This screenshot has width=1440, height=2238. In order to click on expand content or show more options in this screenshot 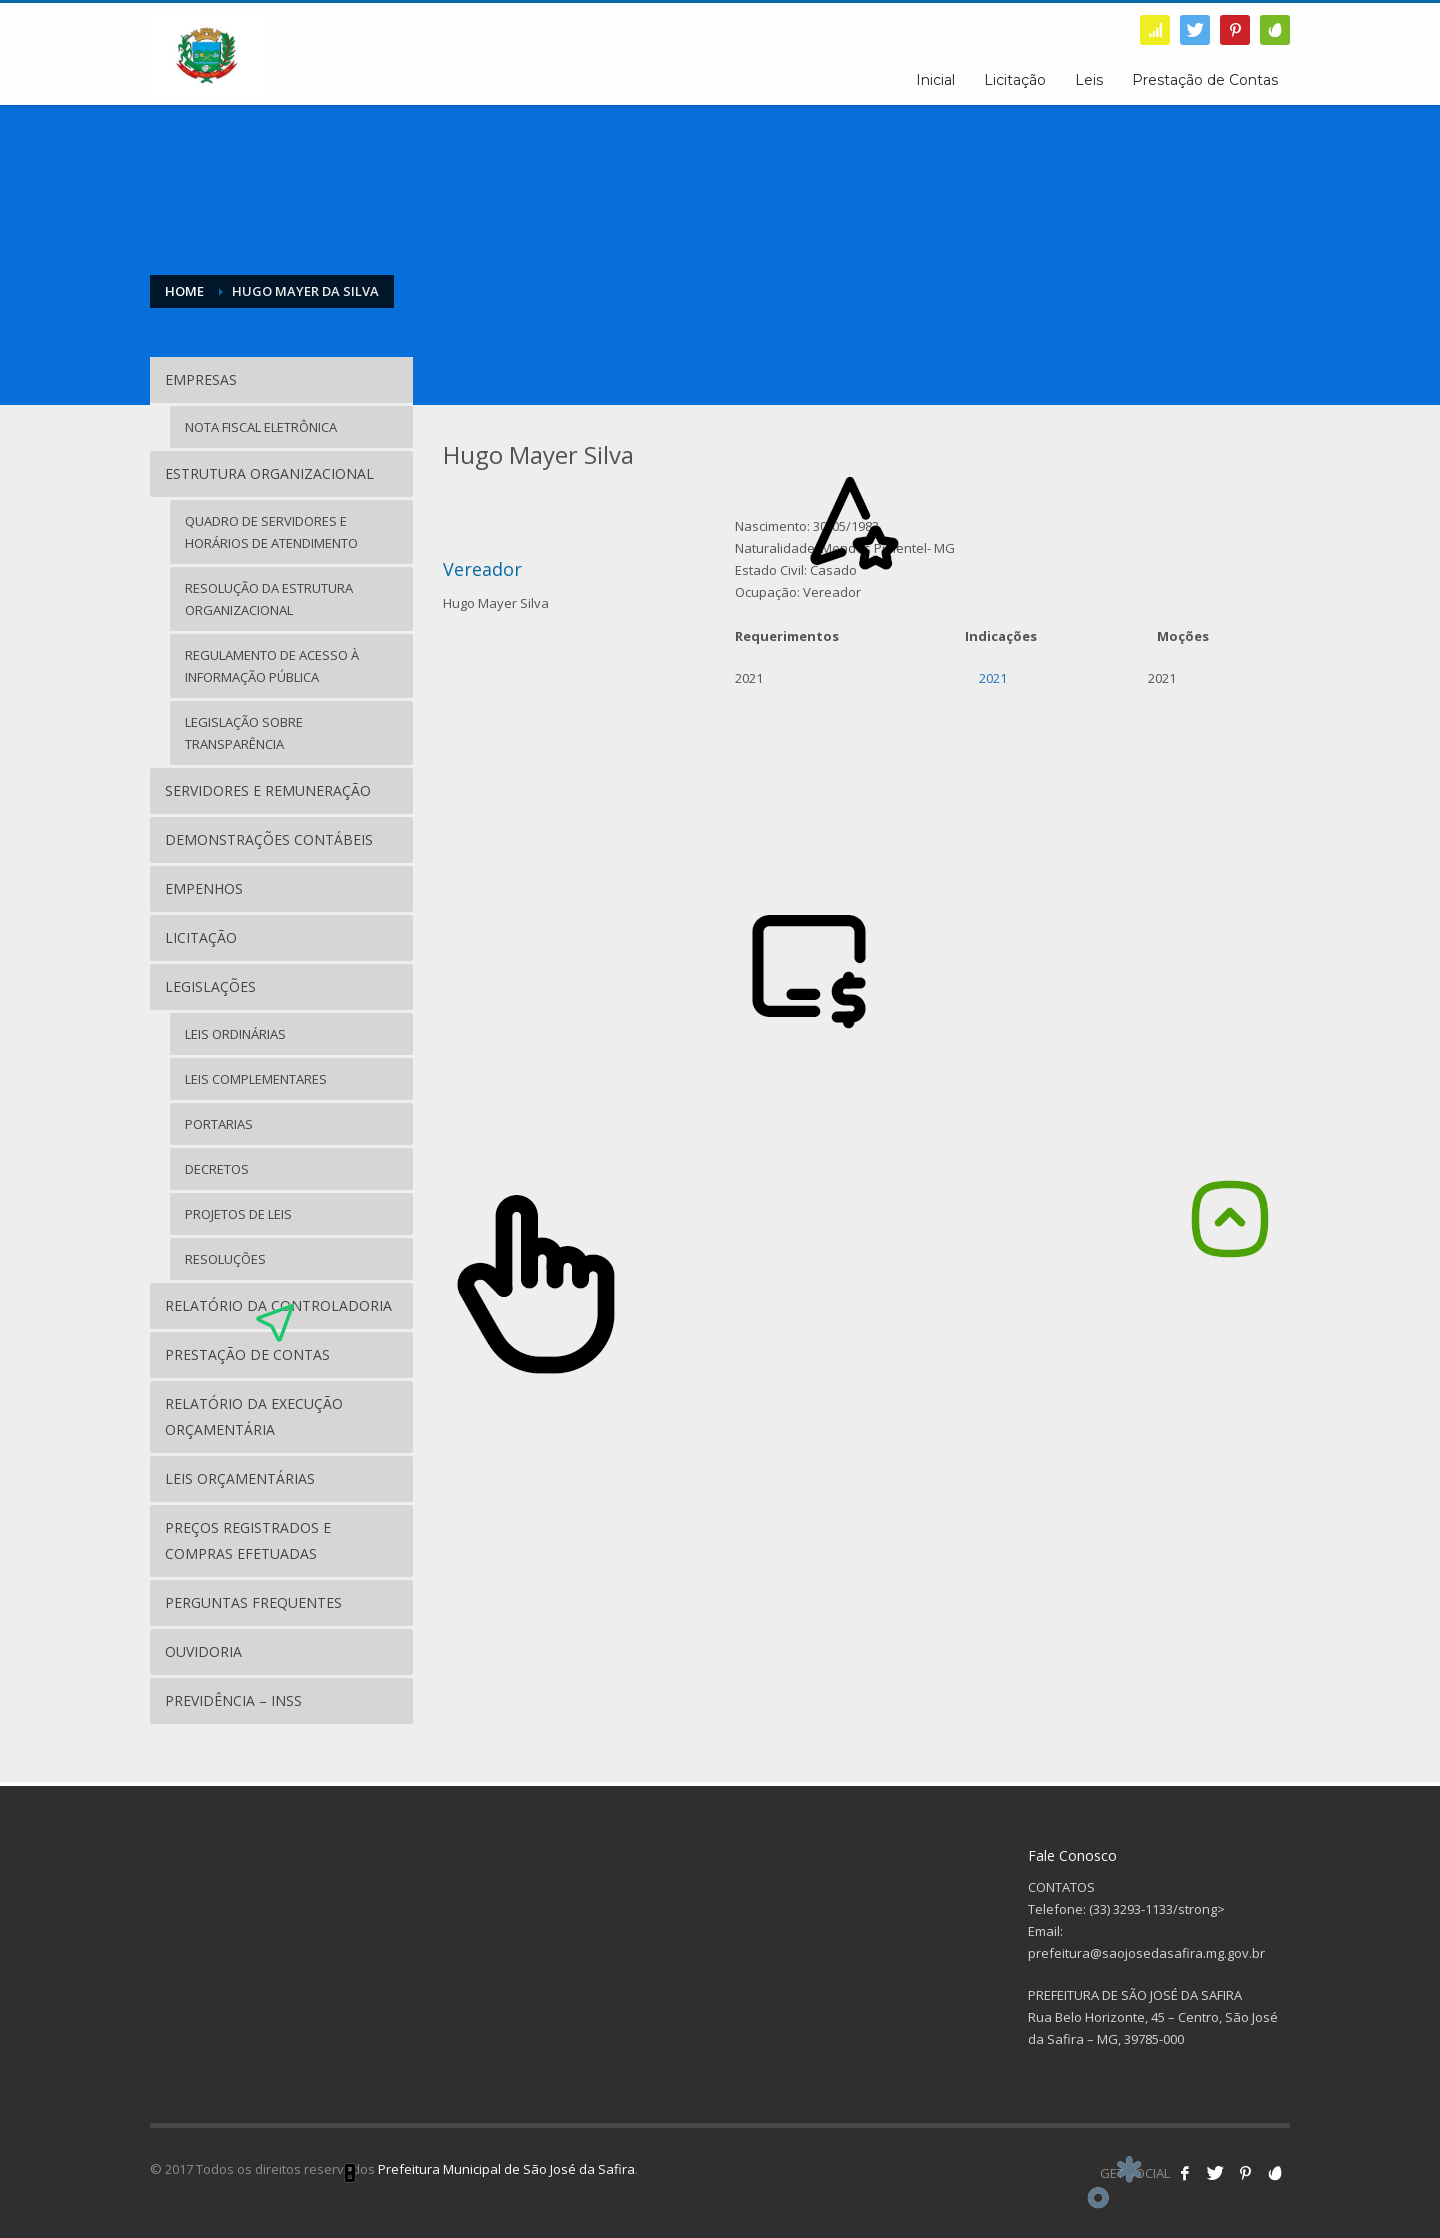, I will do `click(1230, 1219)`.